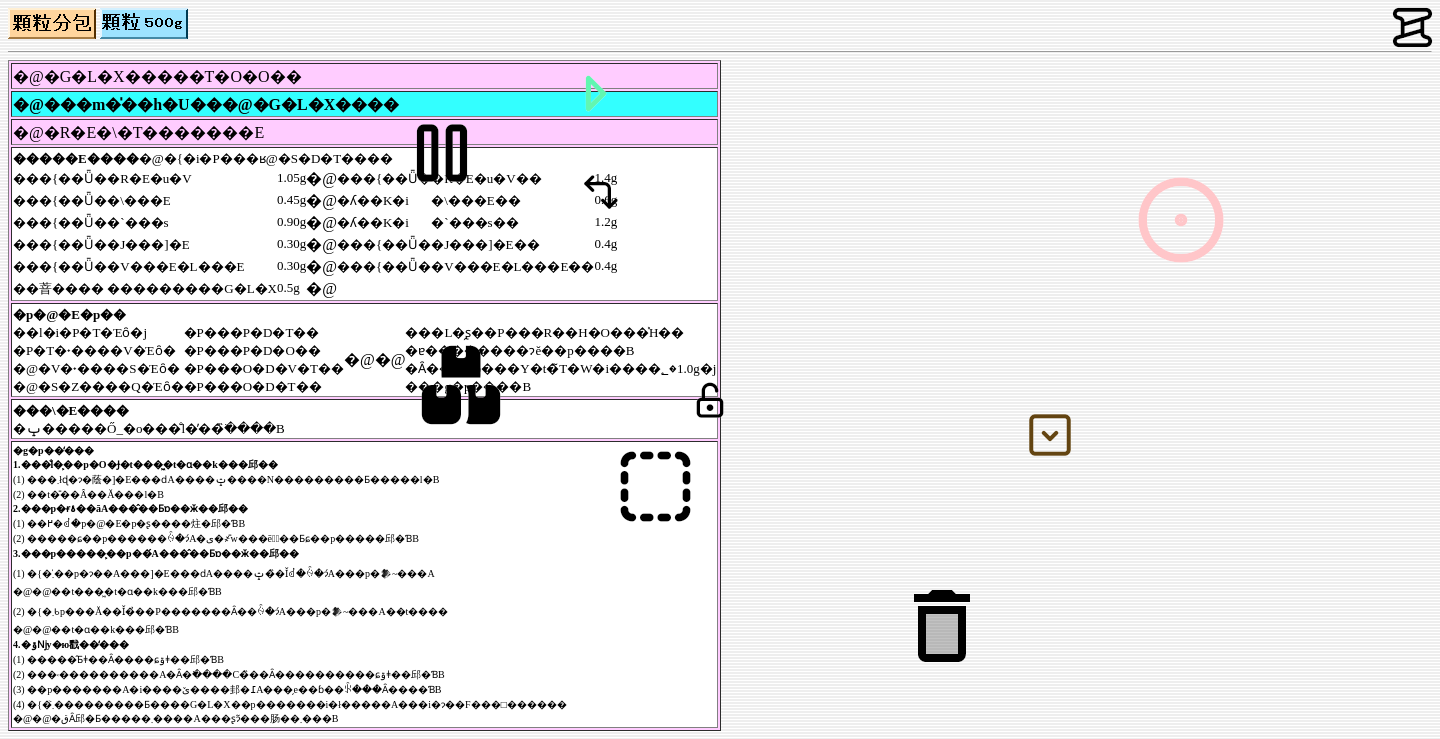  I want to click on expand content or reveal more options, so click(1050, 435).